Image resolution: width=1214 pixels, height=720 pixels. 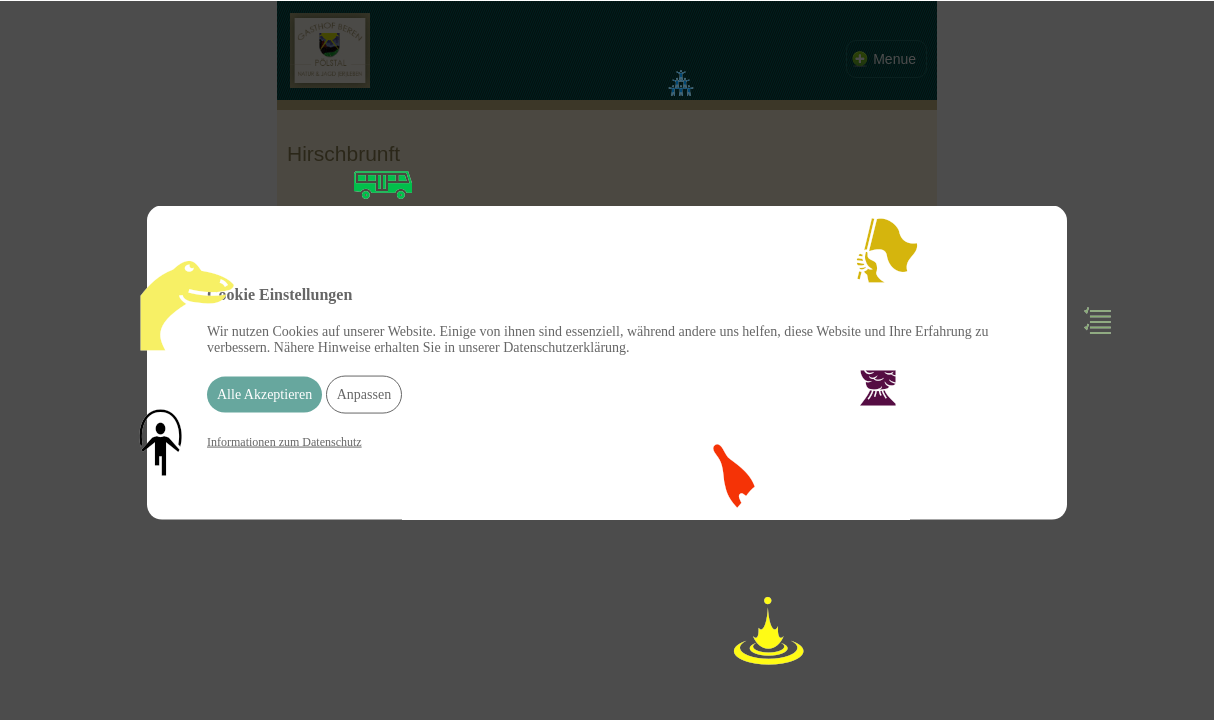 I want to click on declare a truce or ceasefire in game, so click(x=887, y=250).